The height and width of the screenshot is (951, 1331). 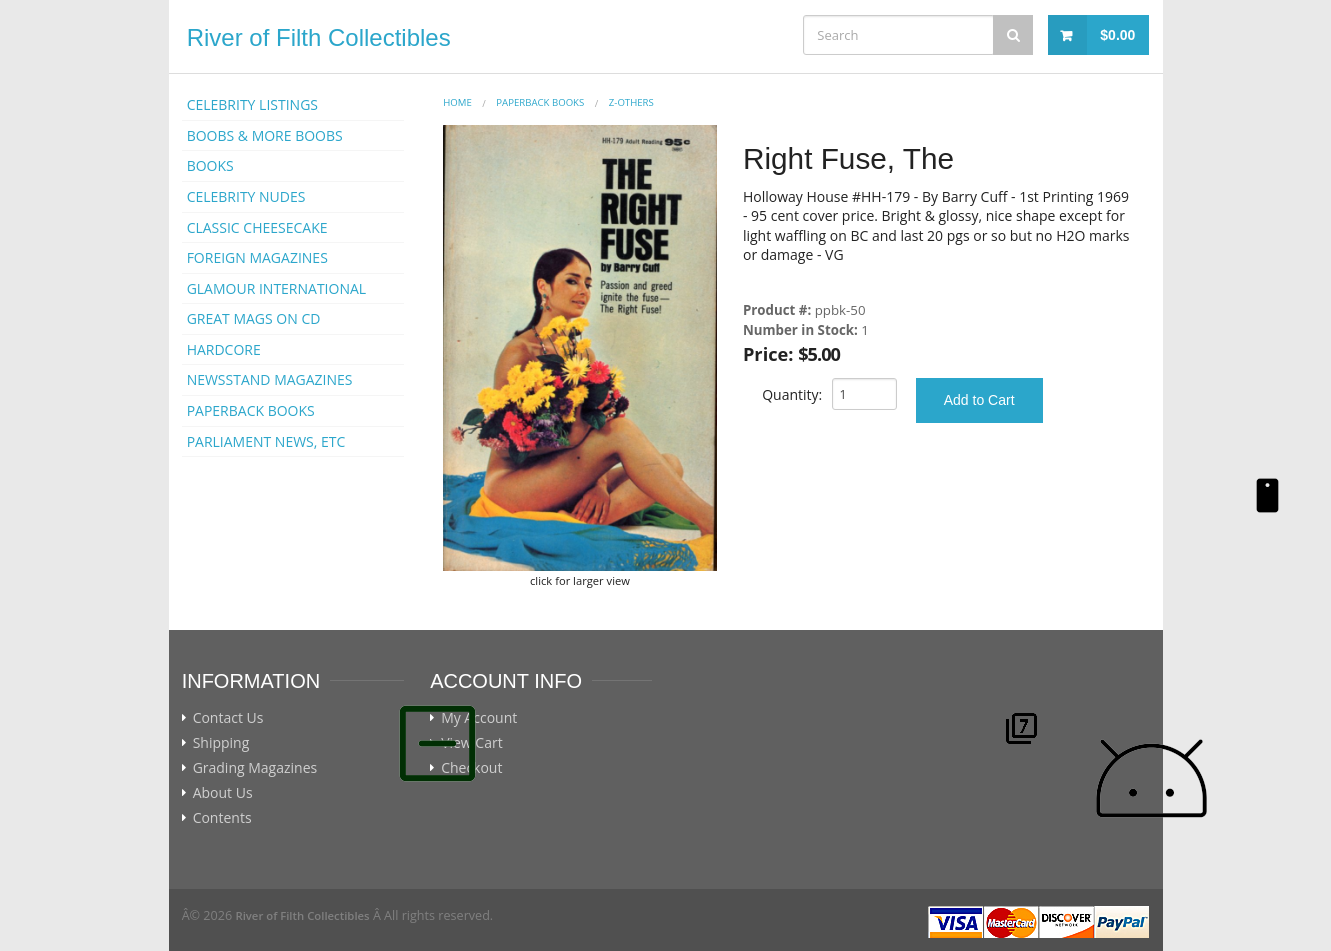 I want to click on access device camera from mobile, so click(x=1267, y=495).